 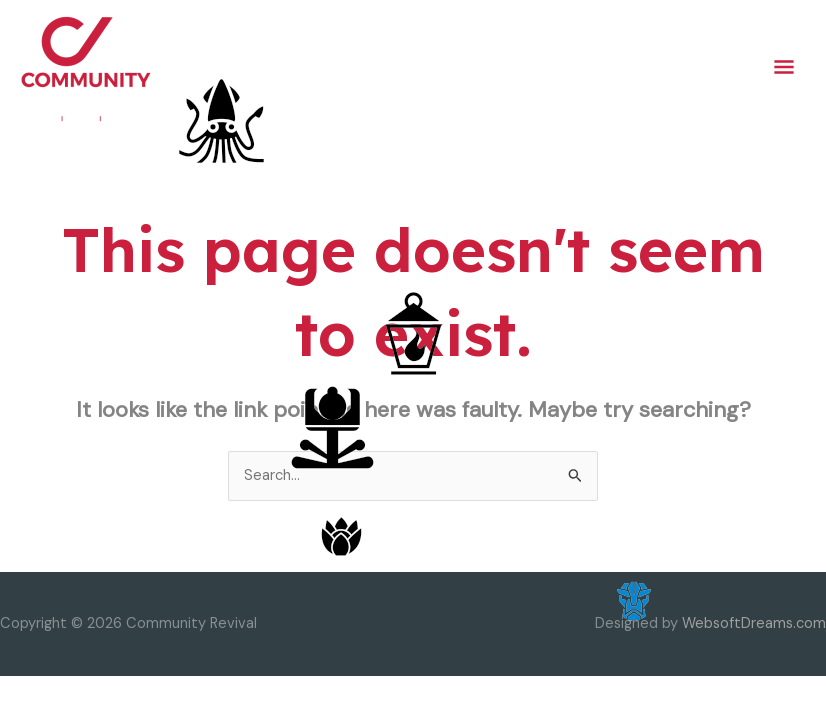 What do you see at coordinates (341, 535) in the screenshot?
I see `access meditation or mindfulness features` at bounding box center [341, 535].